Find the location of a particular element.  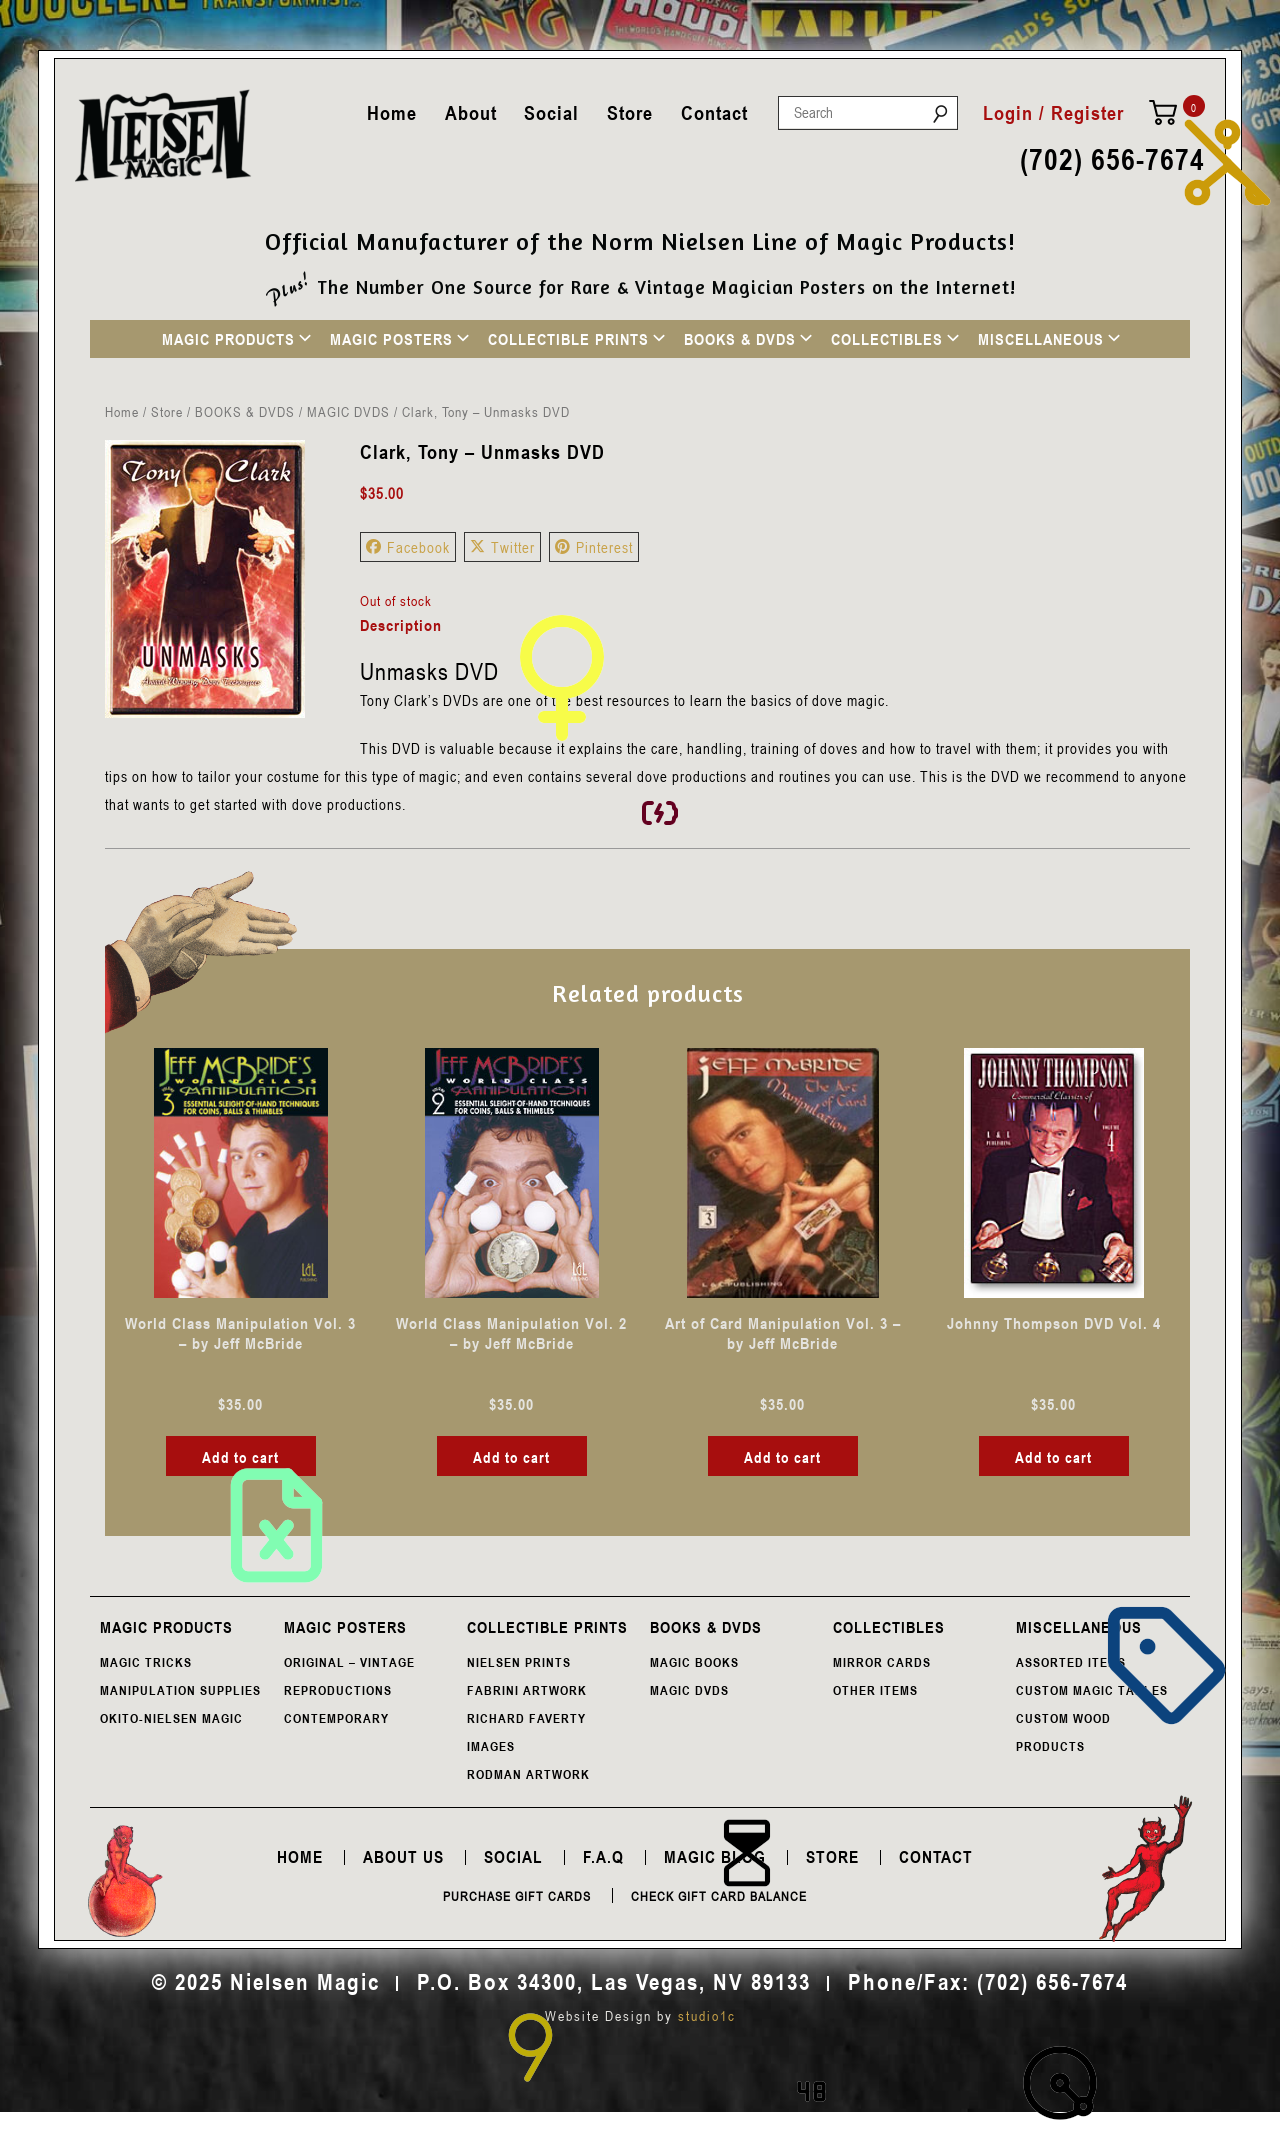

indicates a process just started with most time remaining is located at coordinates (747, 1853).